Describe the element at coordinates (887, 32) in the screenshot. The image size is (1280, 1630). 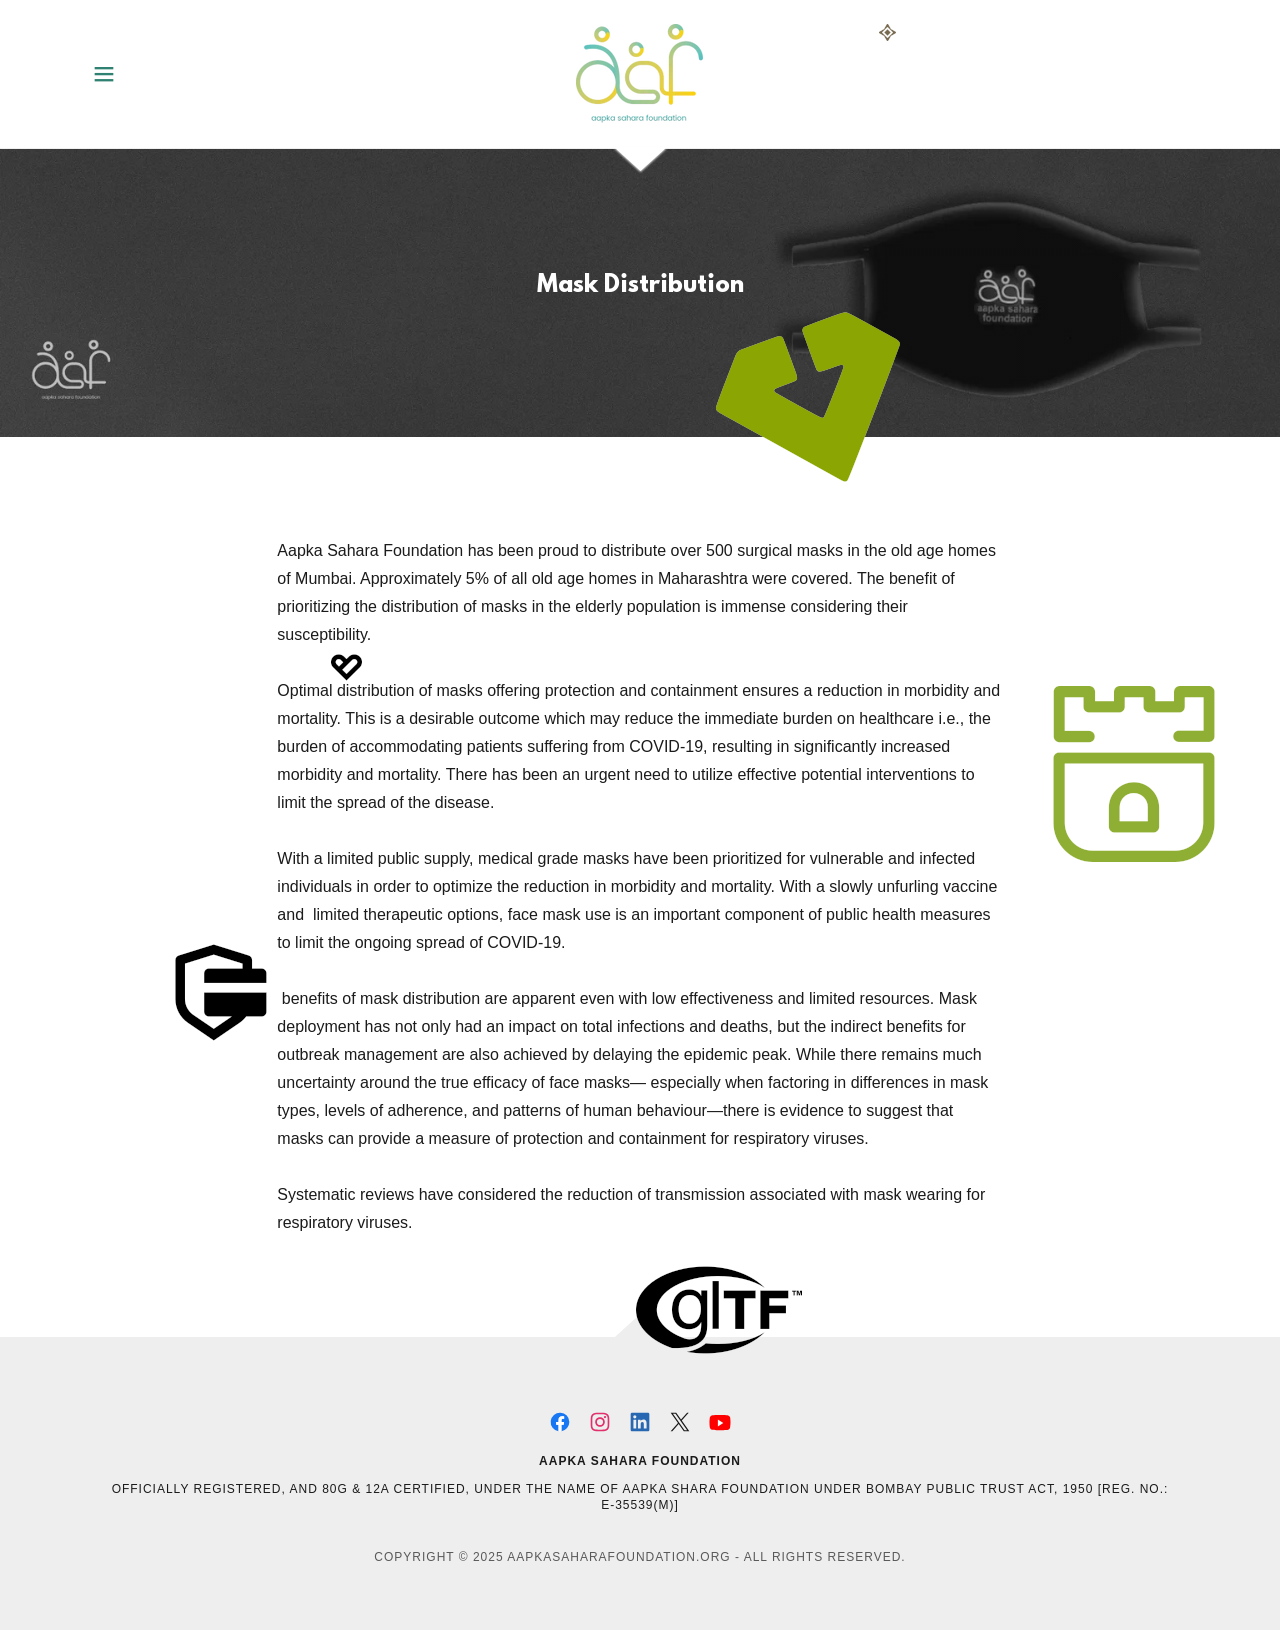
I see `openmined logo - an open-source privacy-focused AI platform` at that location.